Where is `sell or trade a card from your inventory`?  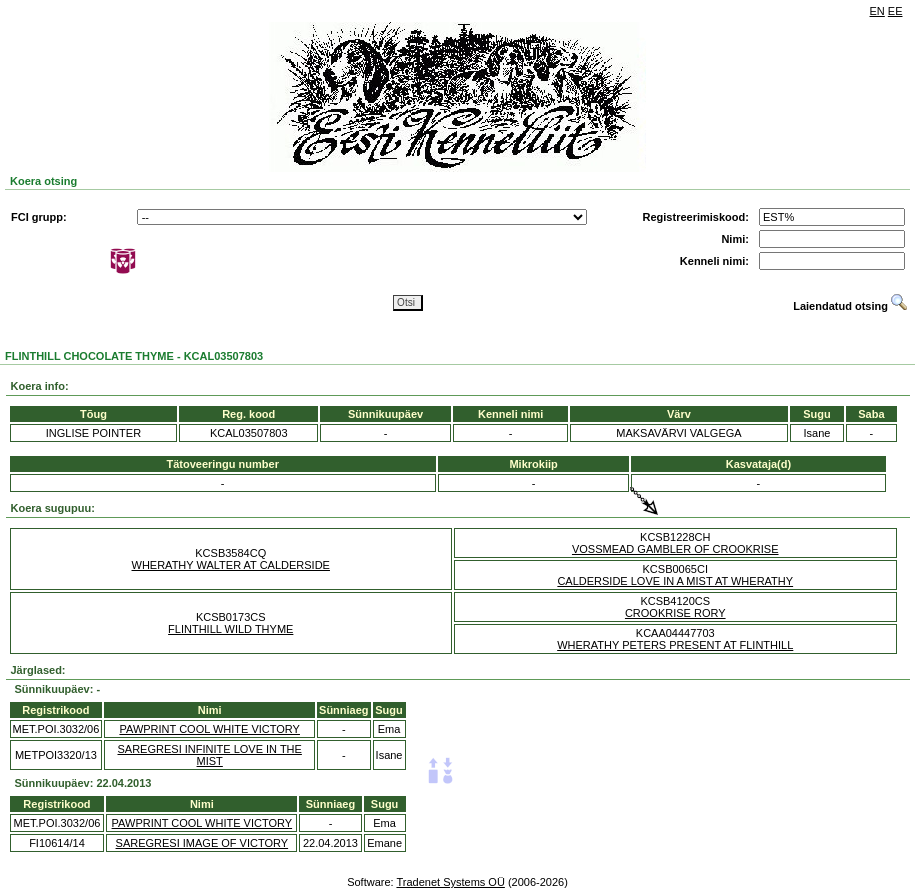
sell or trade a card from your inventory is located at coordinates (440, 770).